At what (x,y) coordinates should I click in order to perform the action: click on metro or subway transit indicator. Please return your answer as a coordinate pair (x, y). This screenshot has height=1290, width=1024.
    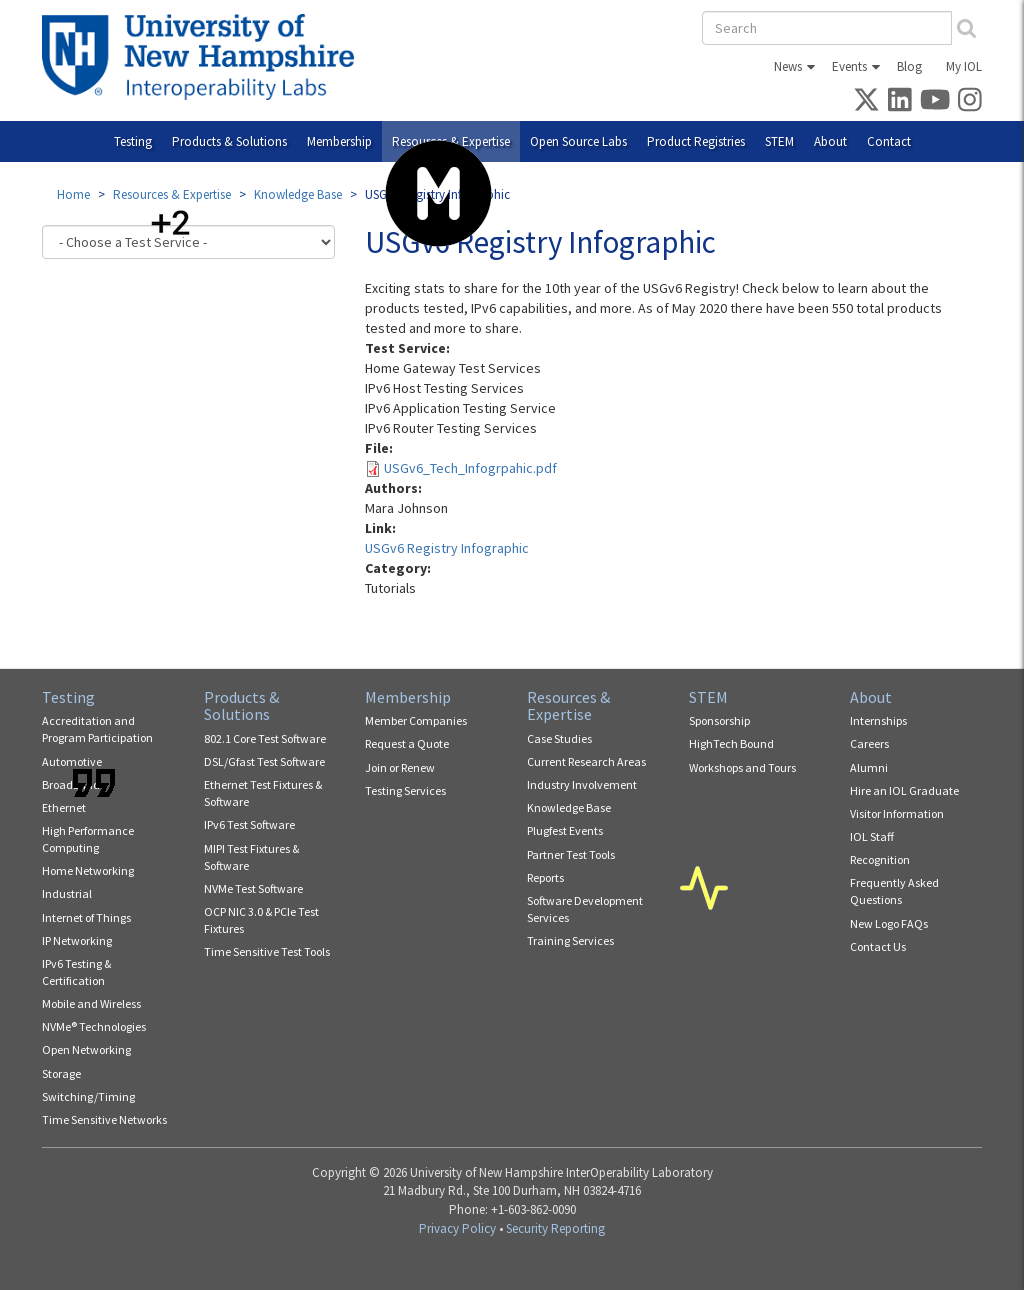
    Looking at the image, I should click on (438, 193).